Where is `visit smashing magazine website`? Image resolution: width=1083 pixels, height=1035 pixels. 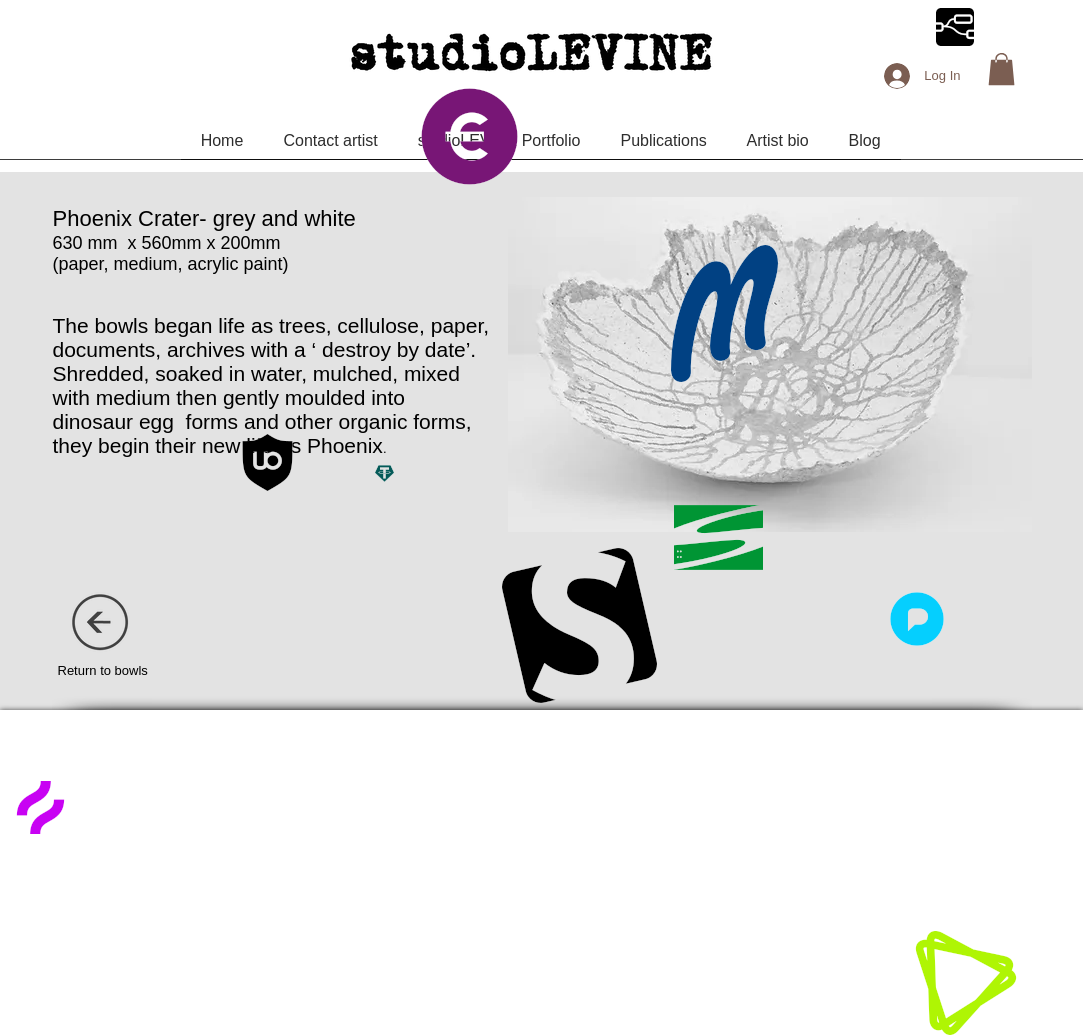
visit smashing magazine website is located at coordinates (579, 625).